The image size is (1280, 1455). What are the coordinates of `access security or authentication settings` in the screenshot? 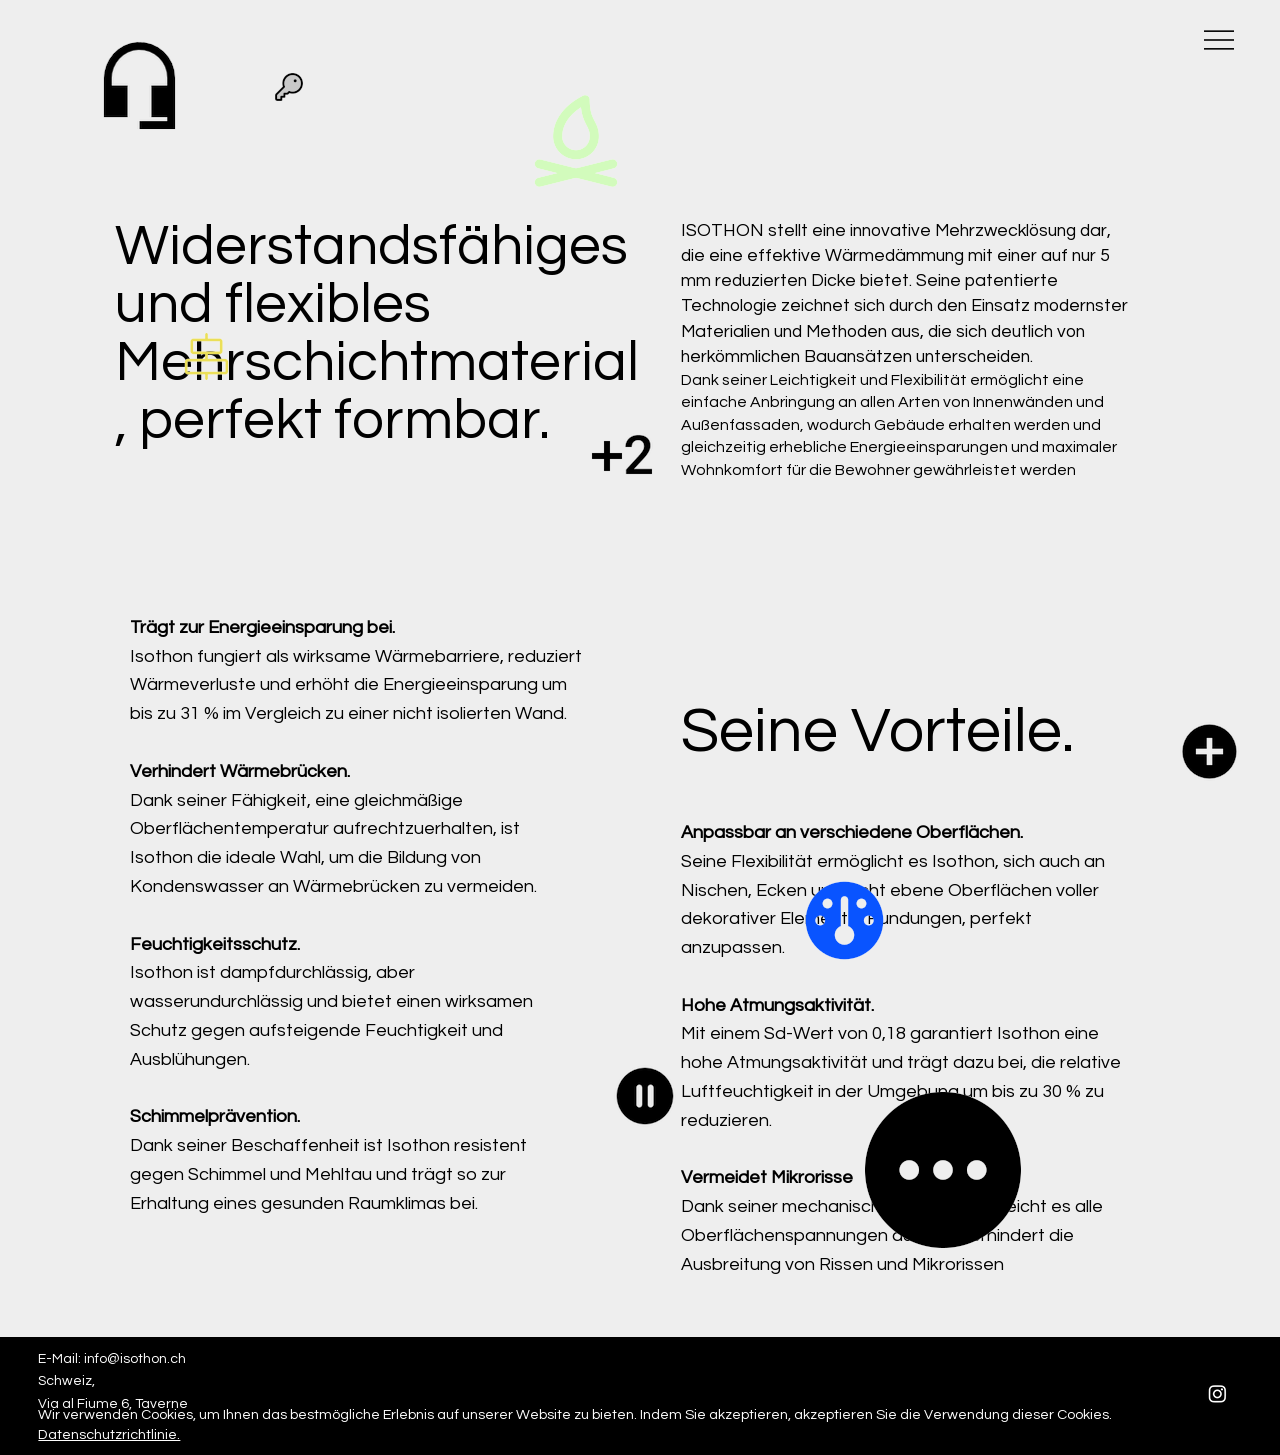 It's located at (288, 87).